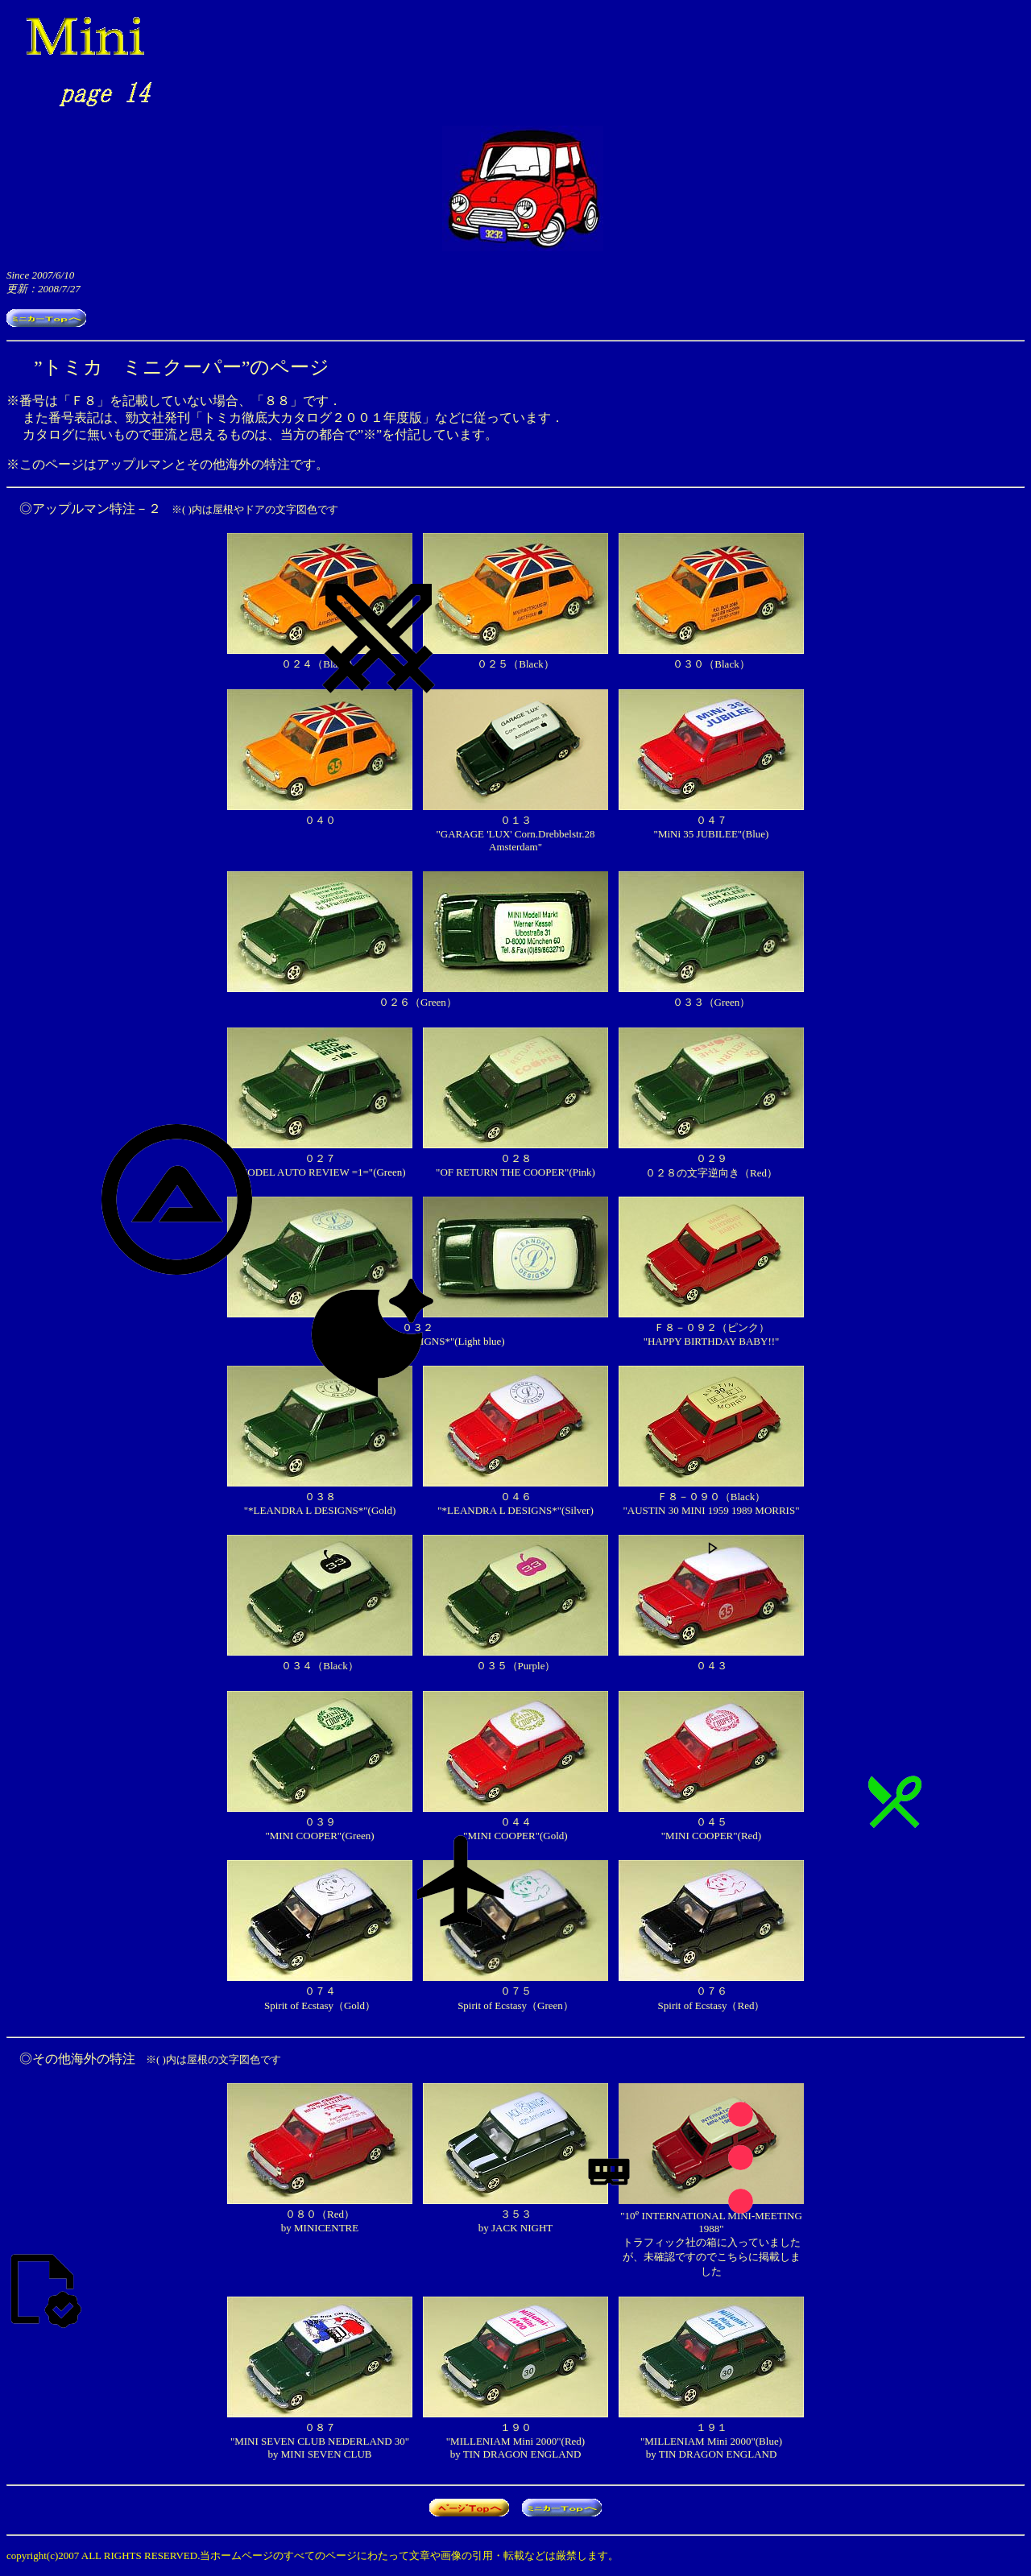  I want to click on view verified contract document, so click(42, 2289).